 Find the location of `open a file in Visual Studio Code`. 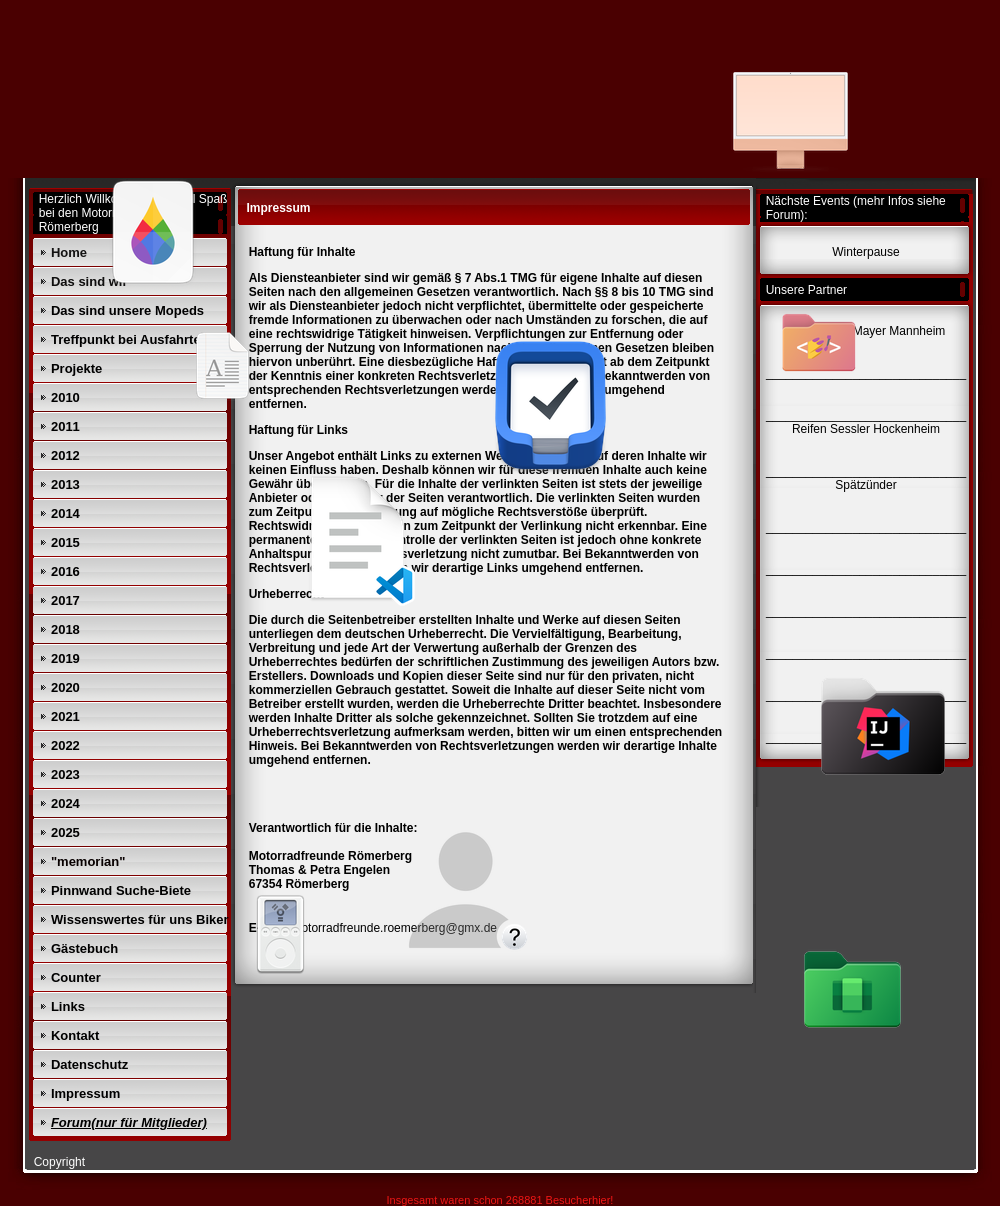

open a file in Visual Studio Code is located at coordinates (357, 540).